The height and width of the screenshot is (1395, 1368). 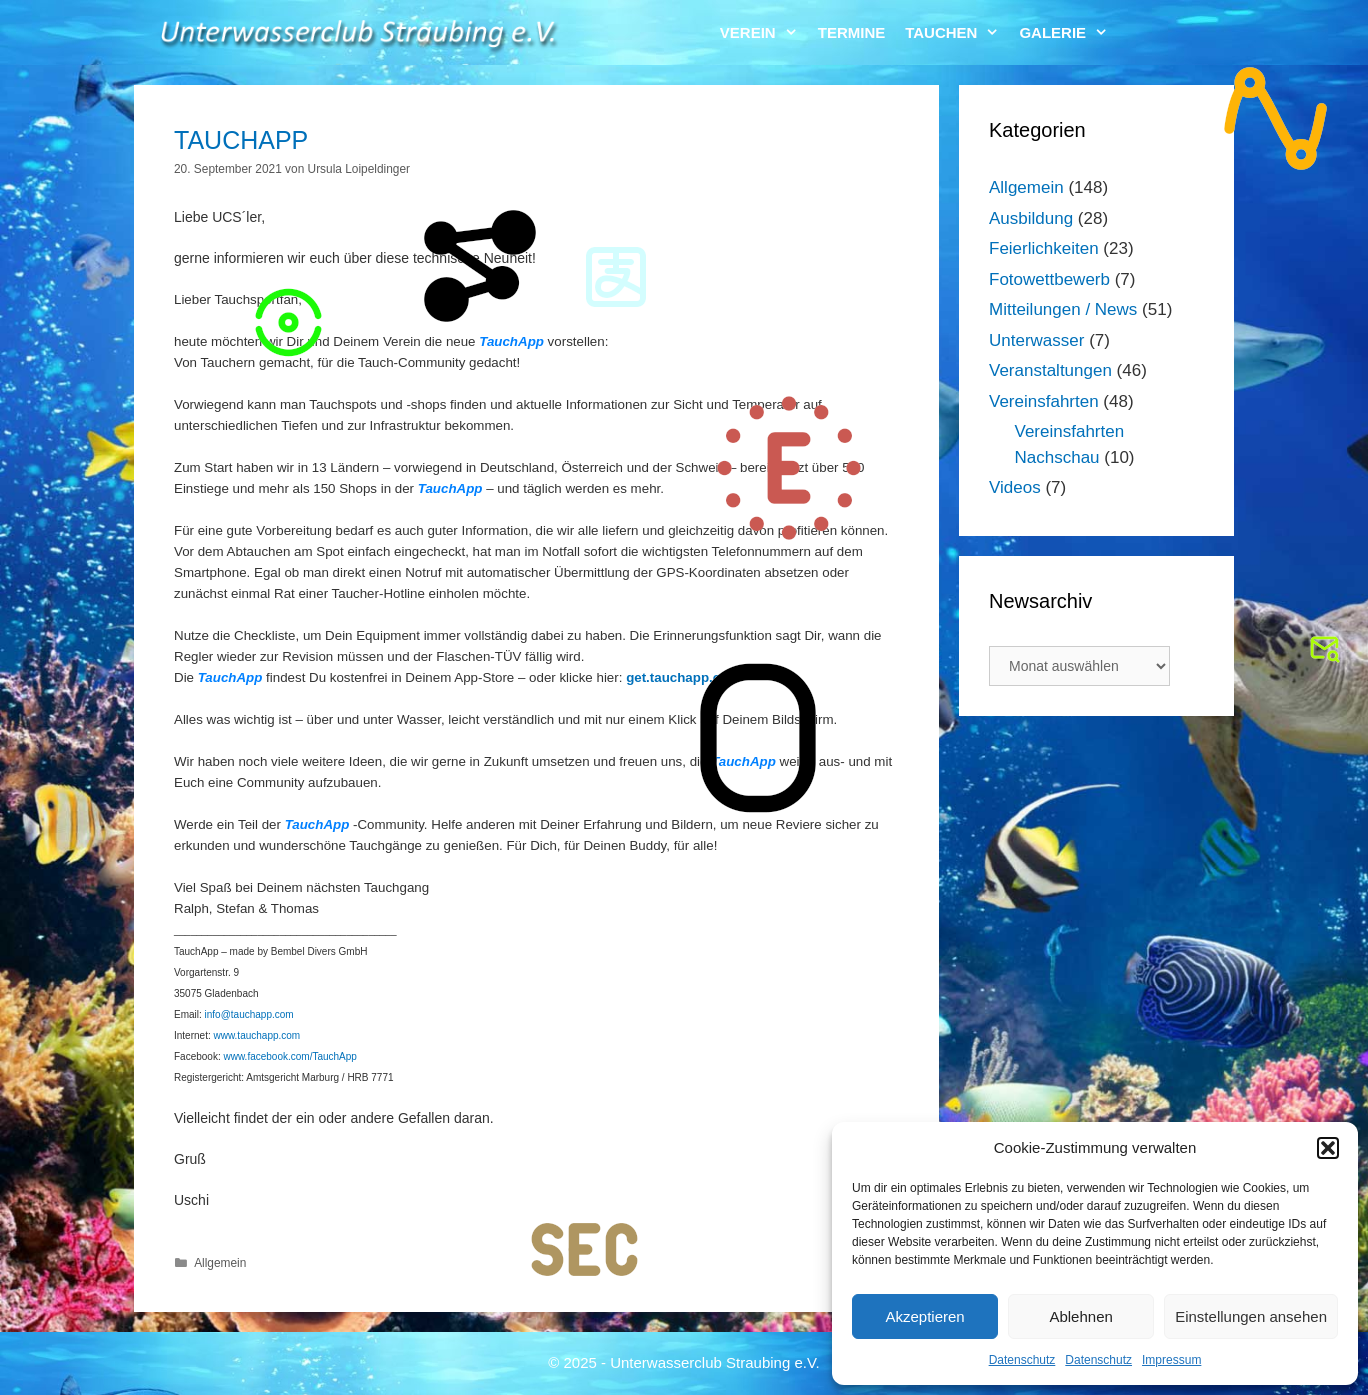 What do you see at coordinates (480, 266) in the screenshot?
I see `share content to other apps or users` at bounding box center [480, 266].